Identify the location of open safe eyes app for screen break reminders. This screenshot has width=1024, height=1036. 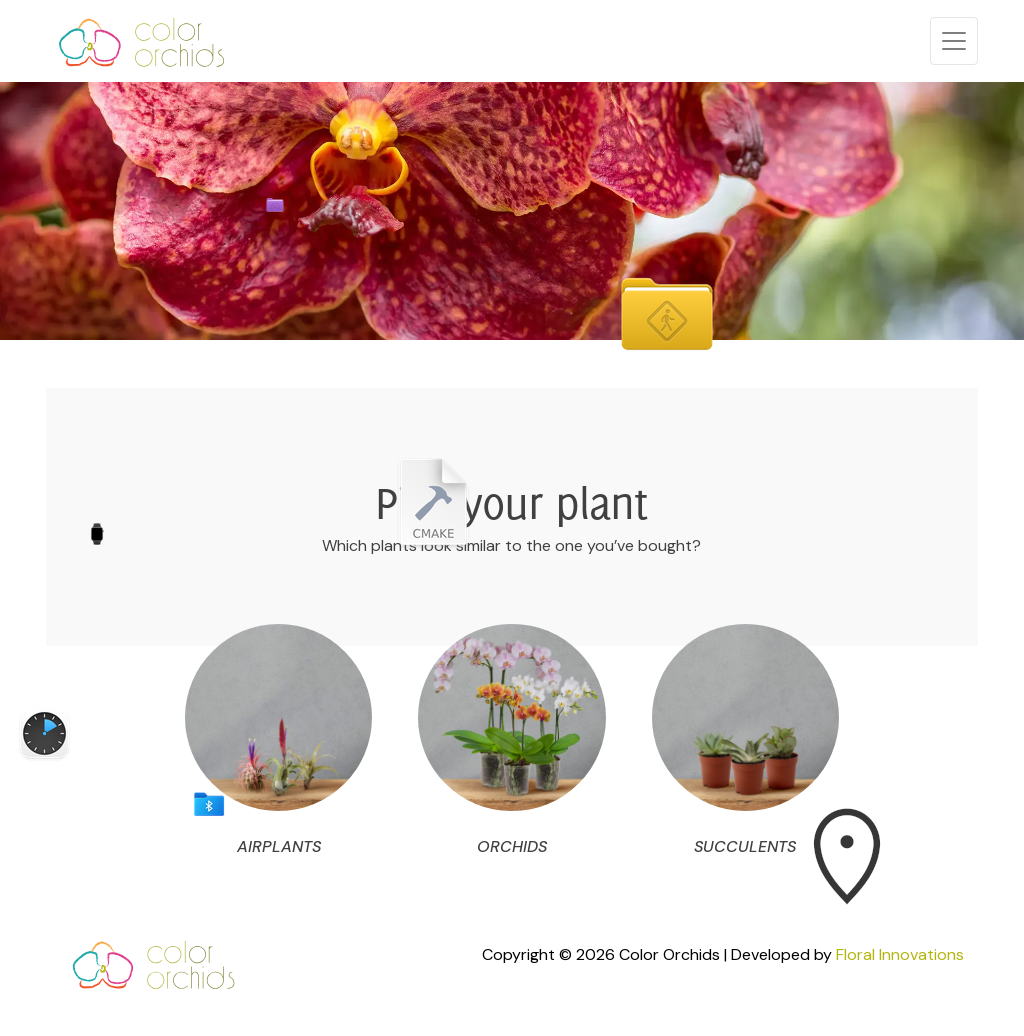
(44, 733).